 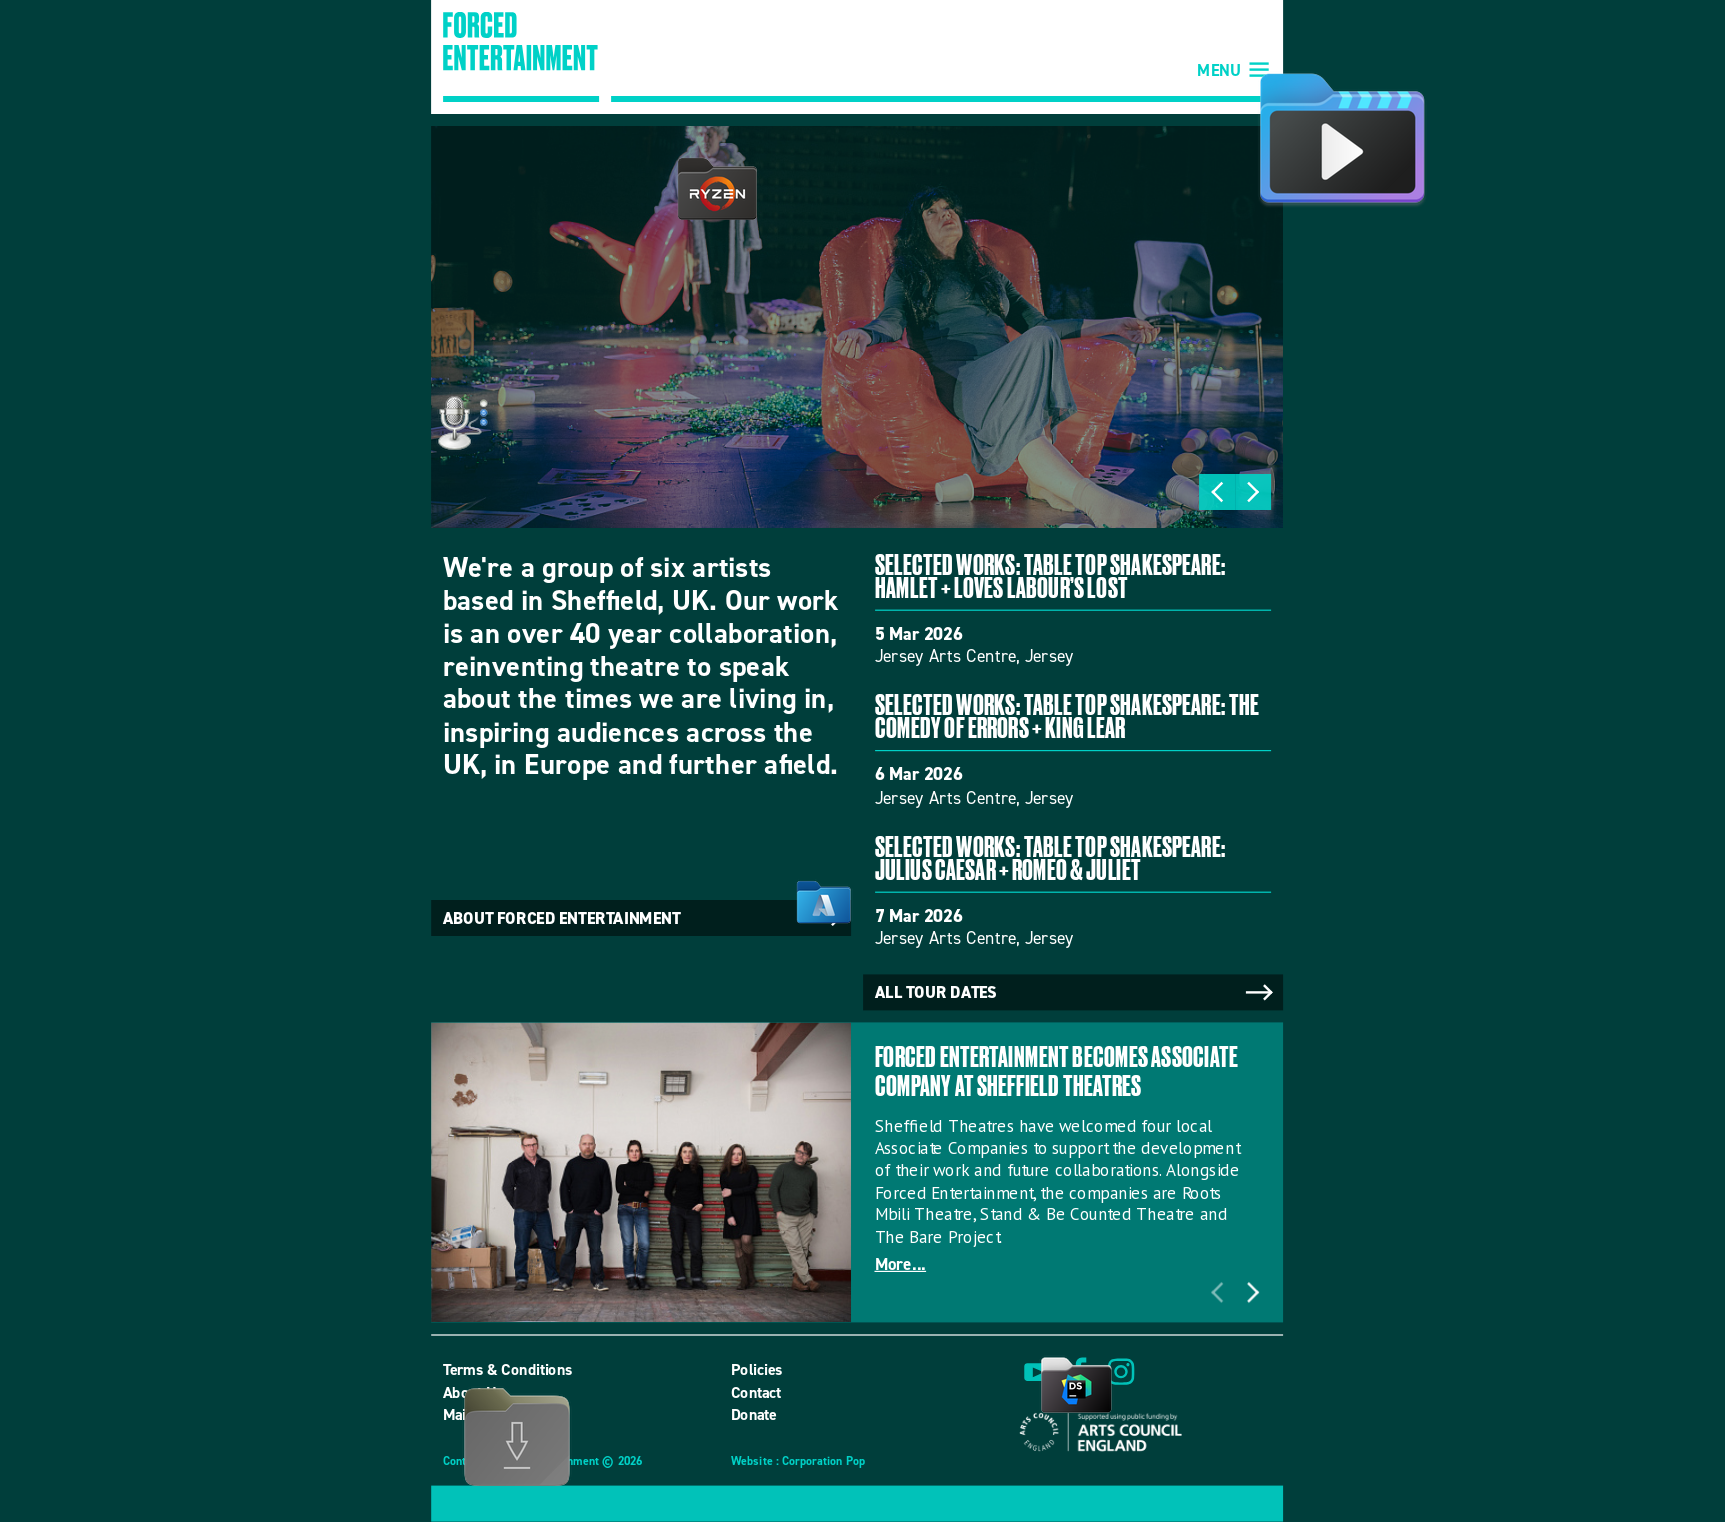 I want to click on open microsoft azure project folder, so click(x=823, y=903).